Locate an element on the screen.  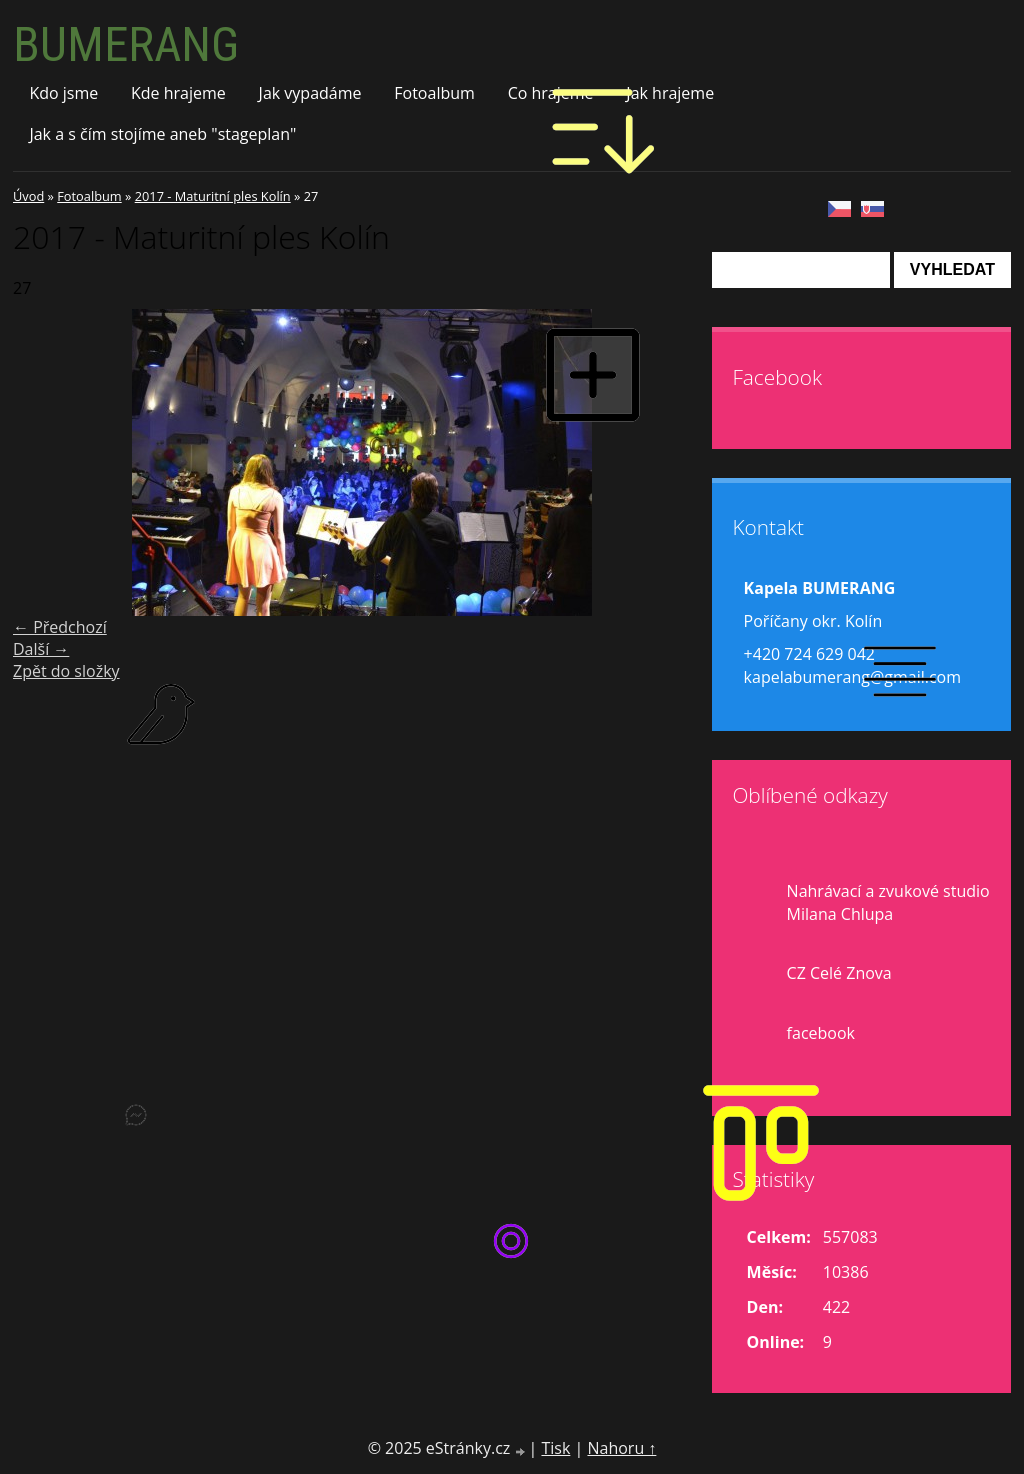
open facebook messenger is located at coordinates (136, 1115).